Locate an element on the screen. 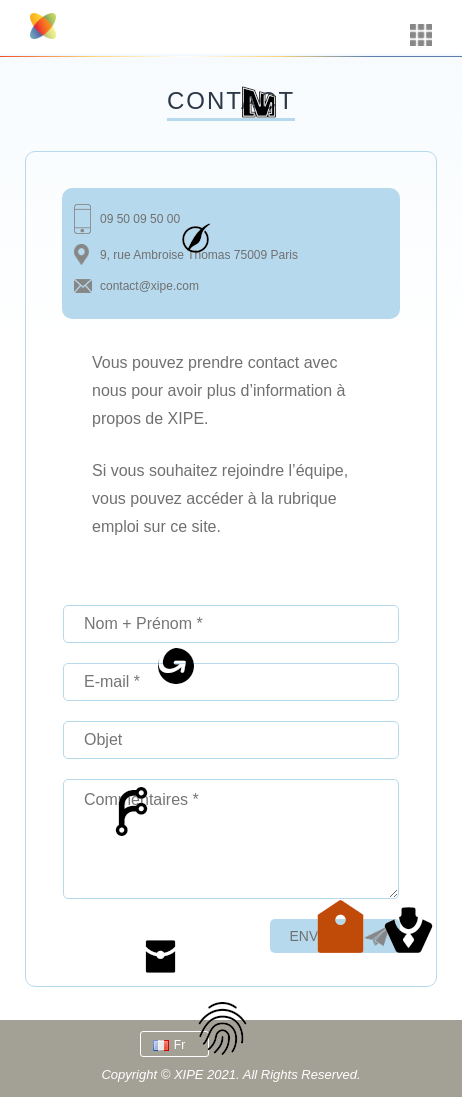 The width and height of the screenshot is (462, 1097). MonkeyTie company logo is located at coordinates (222, 1028).